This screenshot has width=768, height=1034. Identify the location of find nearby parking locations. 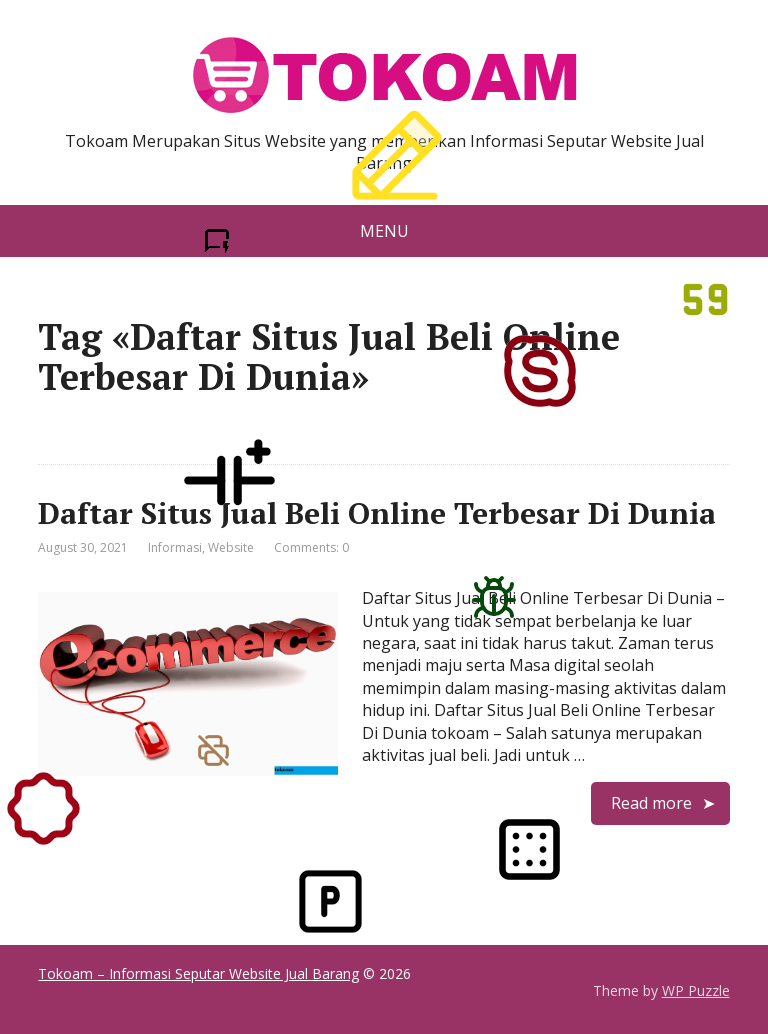
(330, 901).